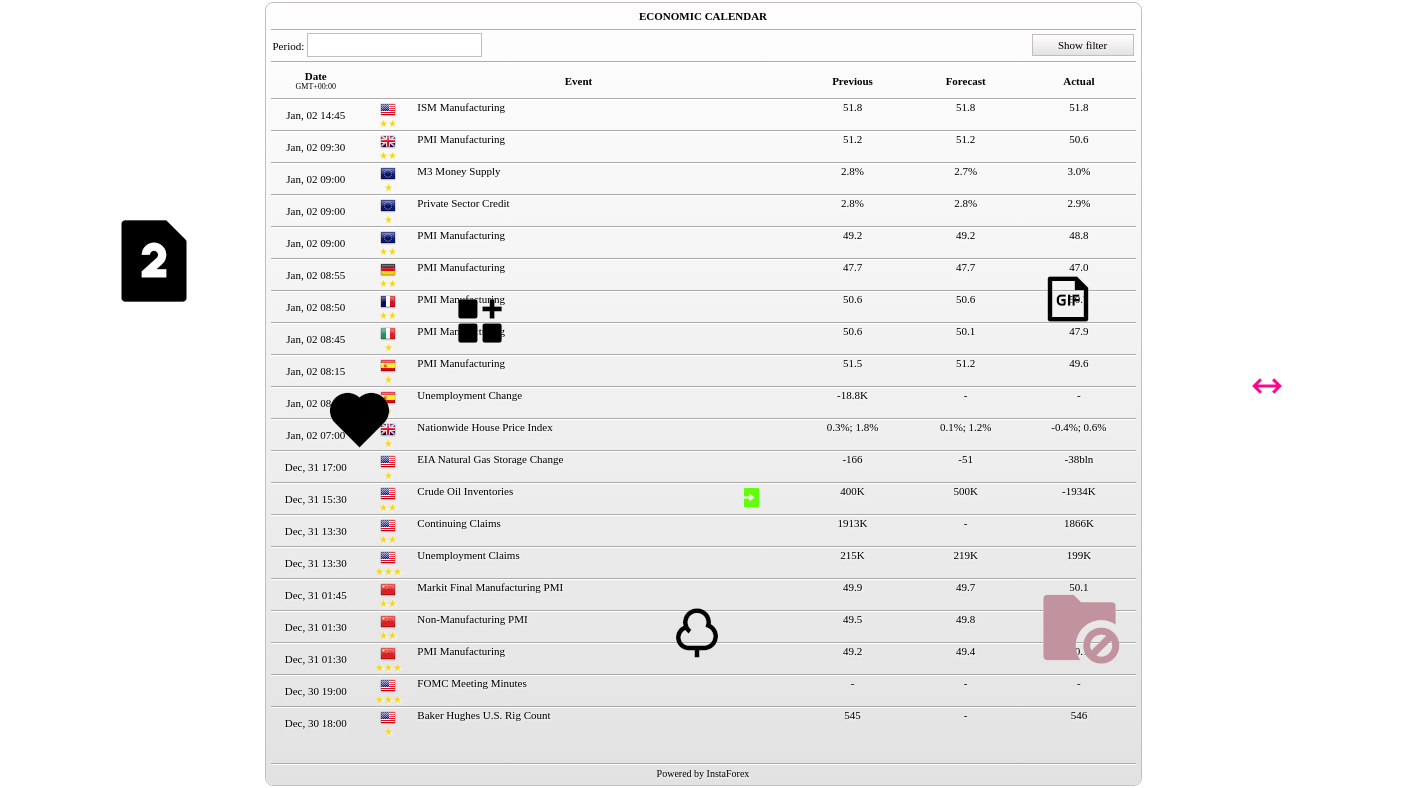 The image size is (1406, 788). Describe the element at coordinates (1079, 627) in the screenshot. I see `access denied to this folder` at that location.